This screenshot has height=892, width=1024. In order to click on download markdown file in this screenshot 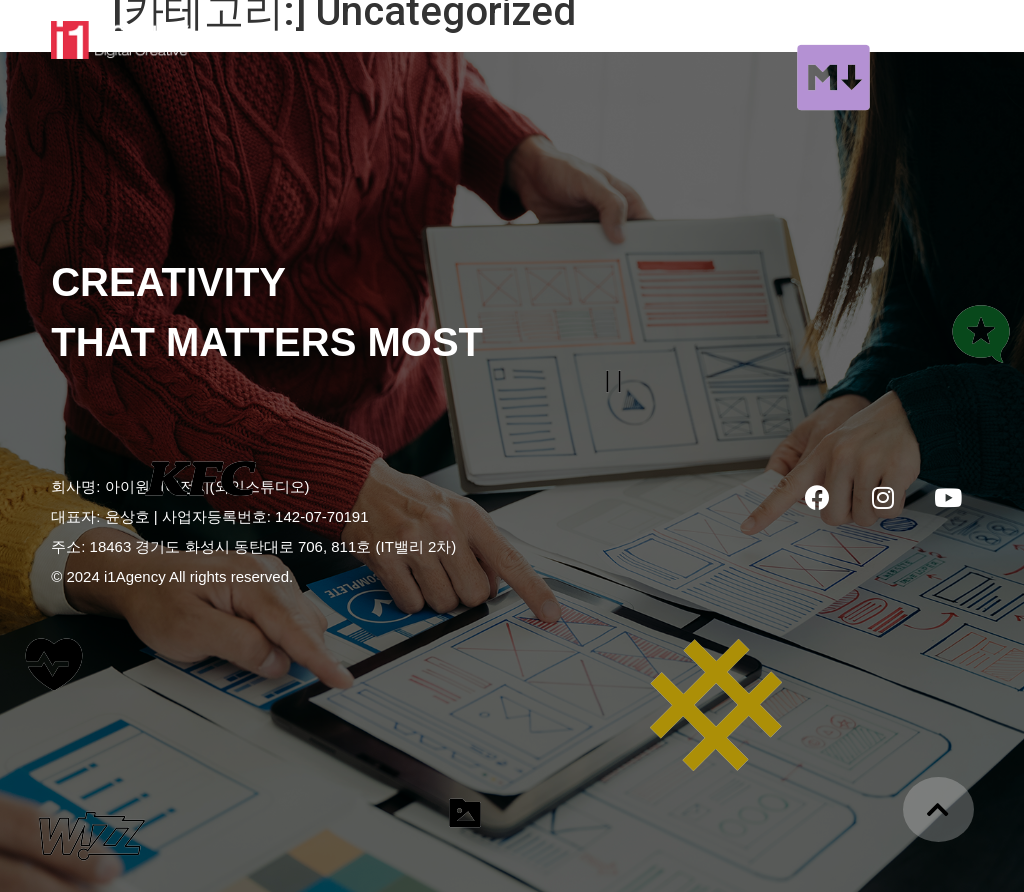, I will do `click(833, 77)`.